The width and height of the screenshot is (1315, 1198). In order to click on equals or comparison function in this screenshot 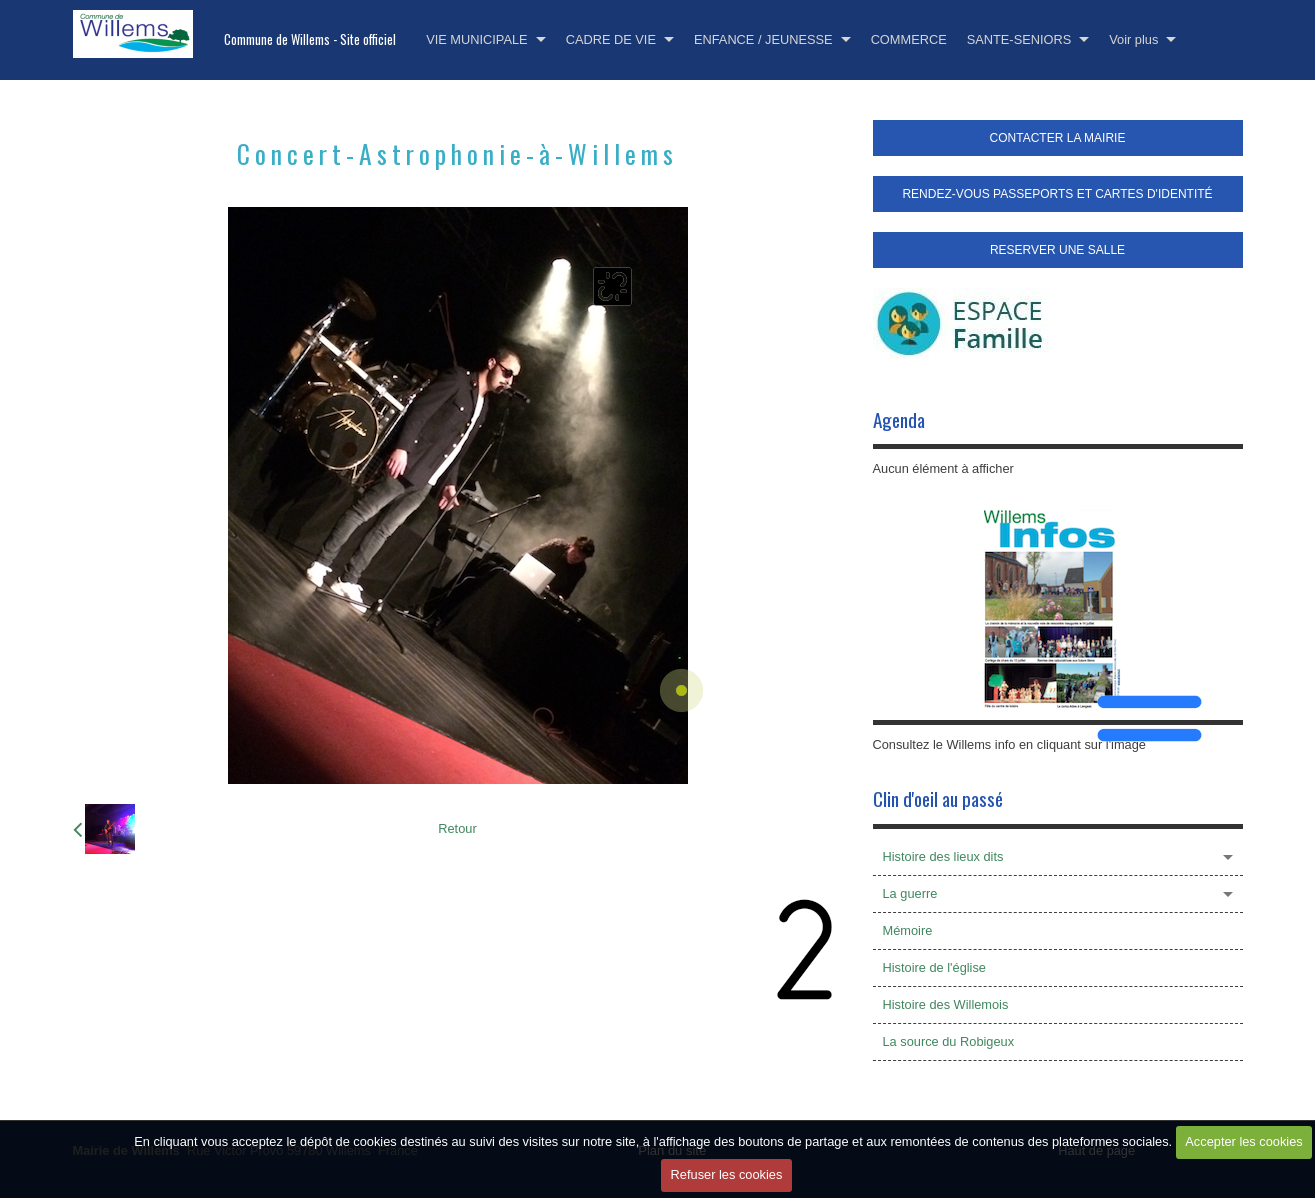, I will do `click(1149, 718)`.